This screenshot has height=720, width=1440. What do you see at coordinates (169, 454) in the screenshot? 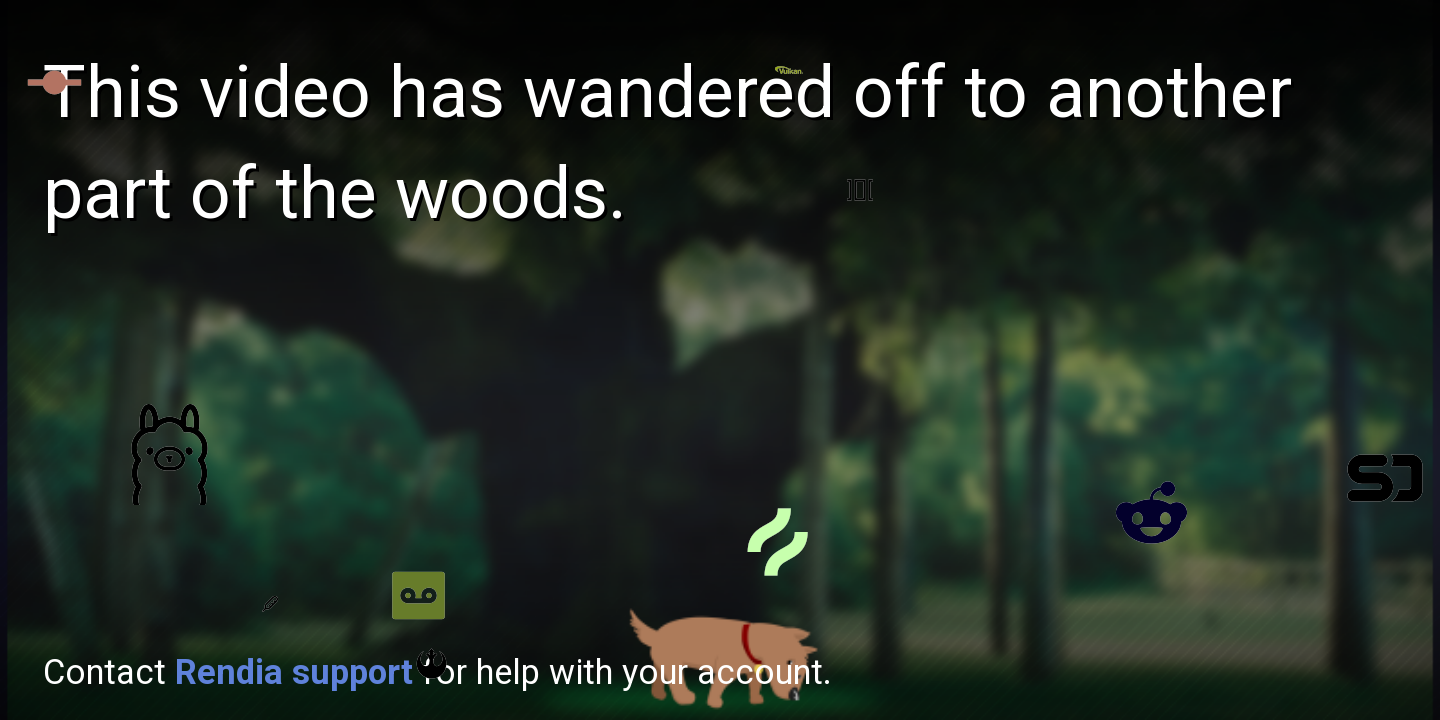
I see `open the Ollama application` at bounding box center [169, 454].